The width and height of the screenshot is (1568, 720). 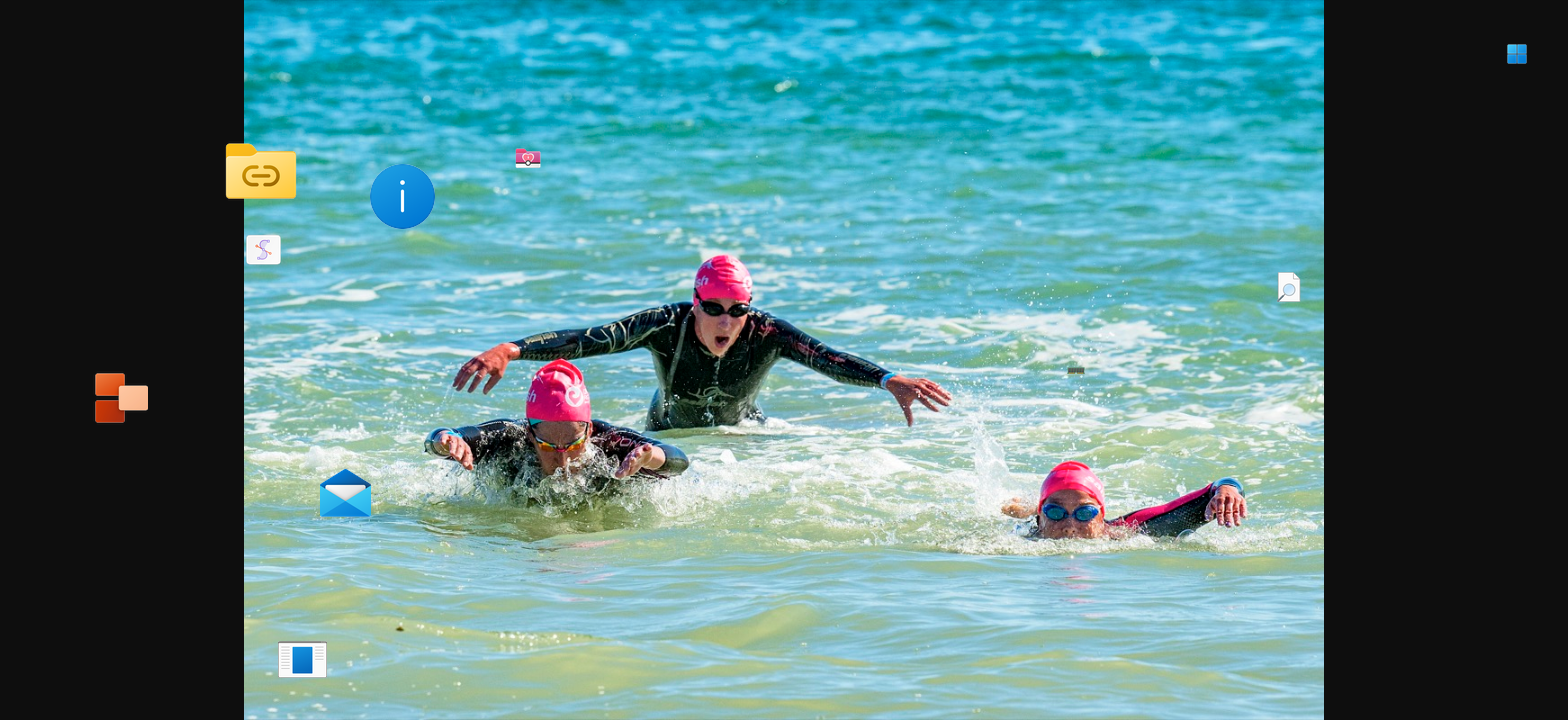 What do you see at coordinates (1289, 287) in the screenshot?
I see `search within a document or file` at bounding box center [1289, 287].